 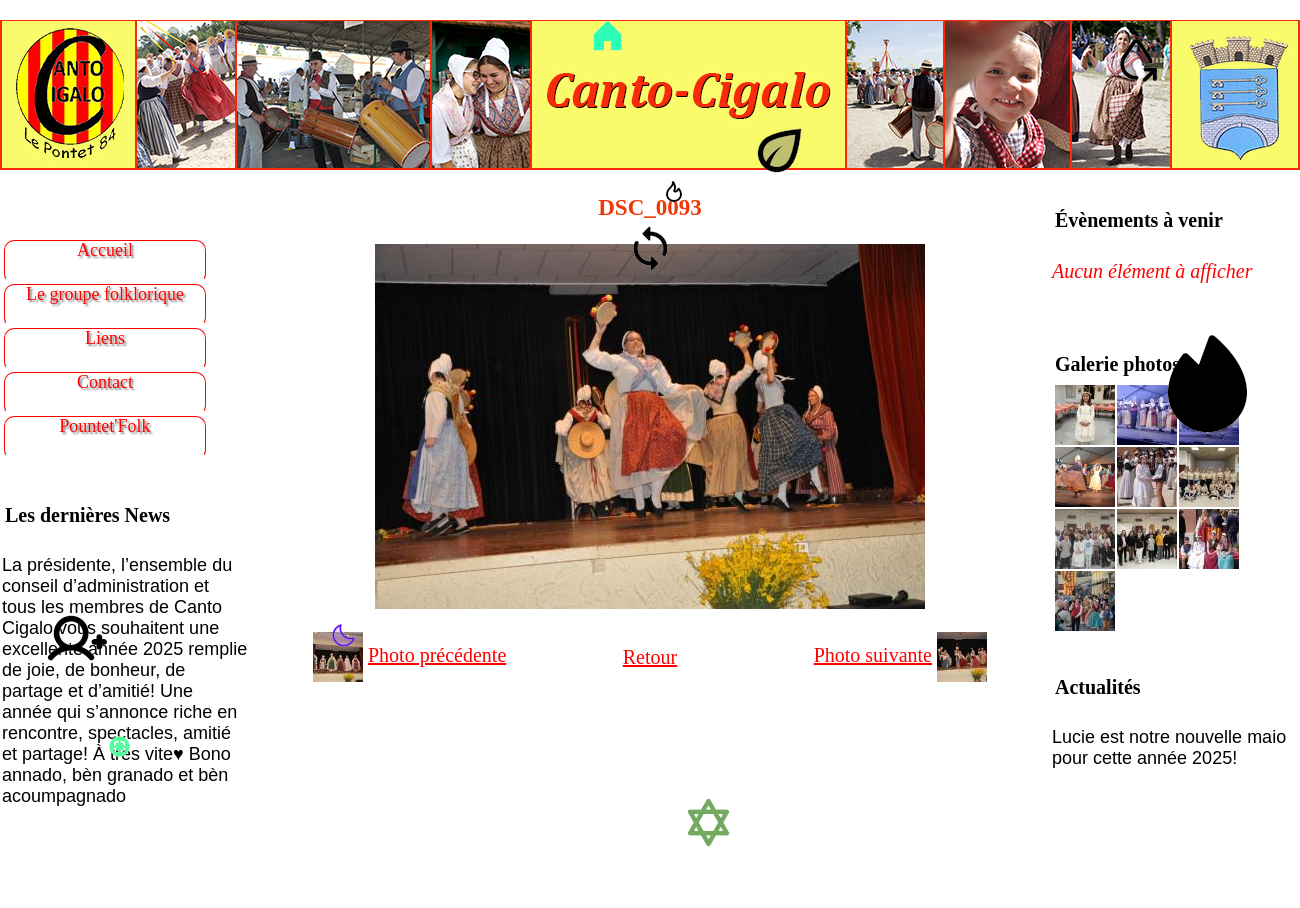 What do you see at coordinates (708, 822) in the screenshot?
I see `indicates jewish religious content or services` at bounding box center [708, 822].